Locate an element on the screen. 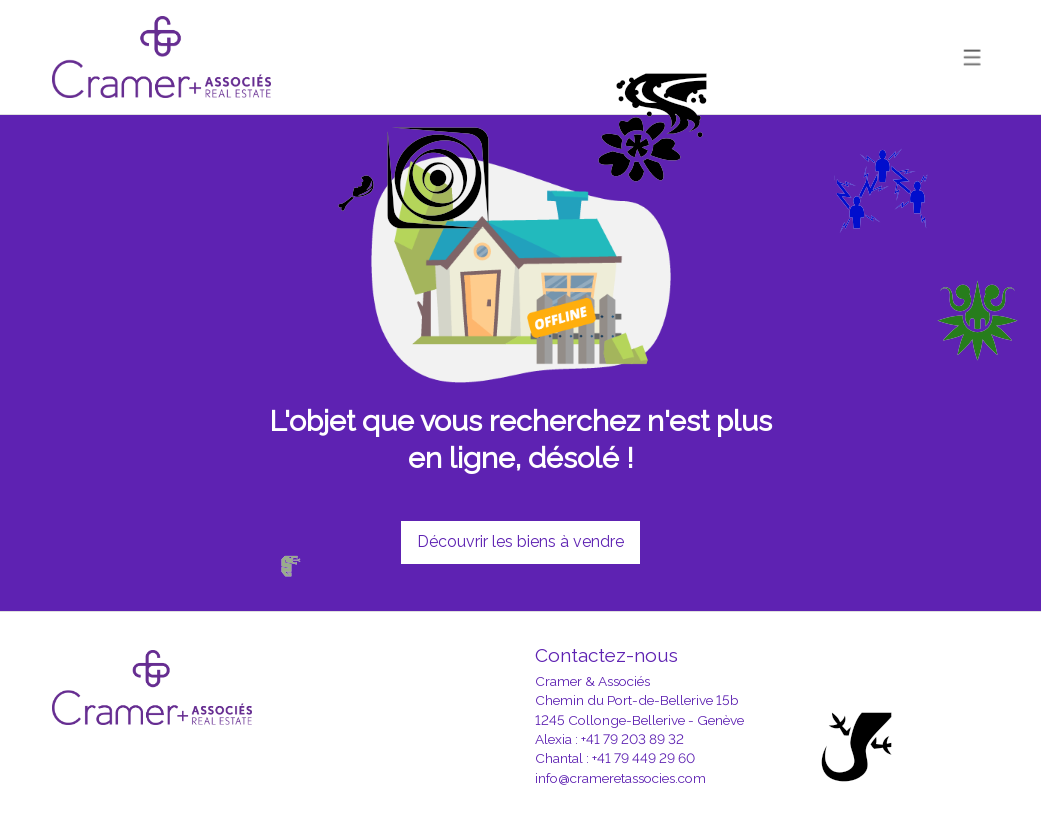 The image size is (1041, 817). access snake totem or serpent-themed game content is located at coordinates (290, 566).